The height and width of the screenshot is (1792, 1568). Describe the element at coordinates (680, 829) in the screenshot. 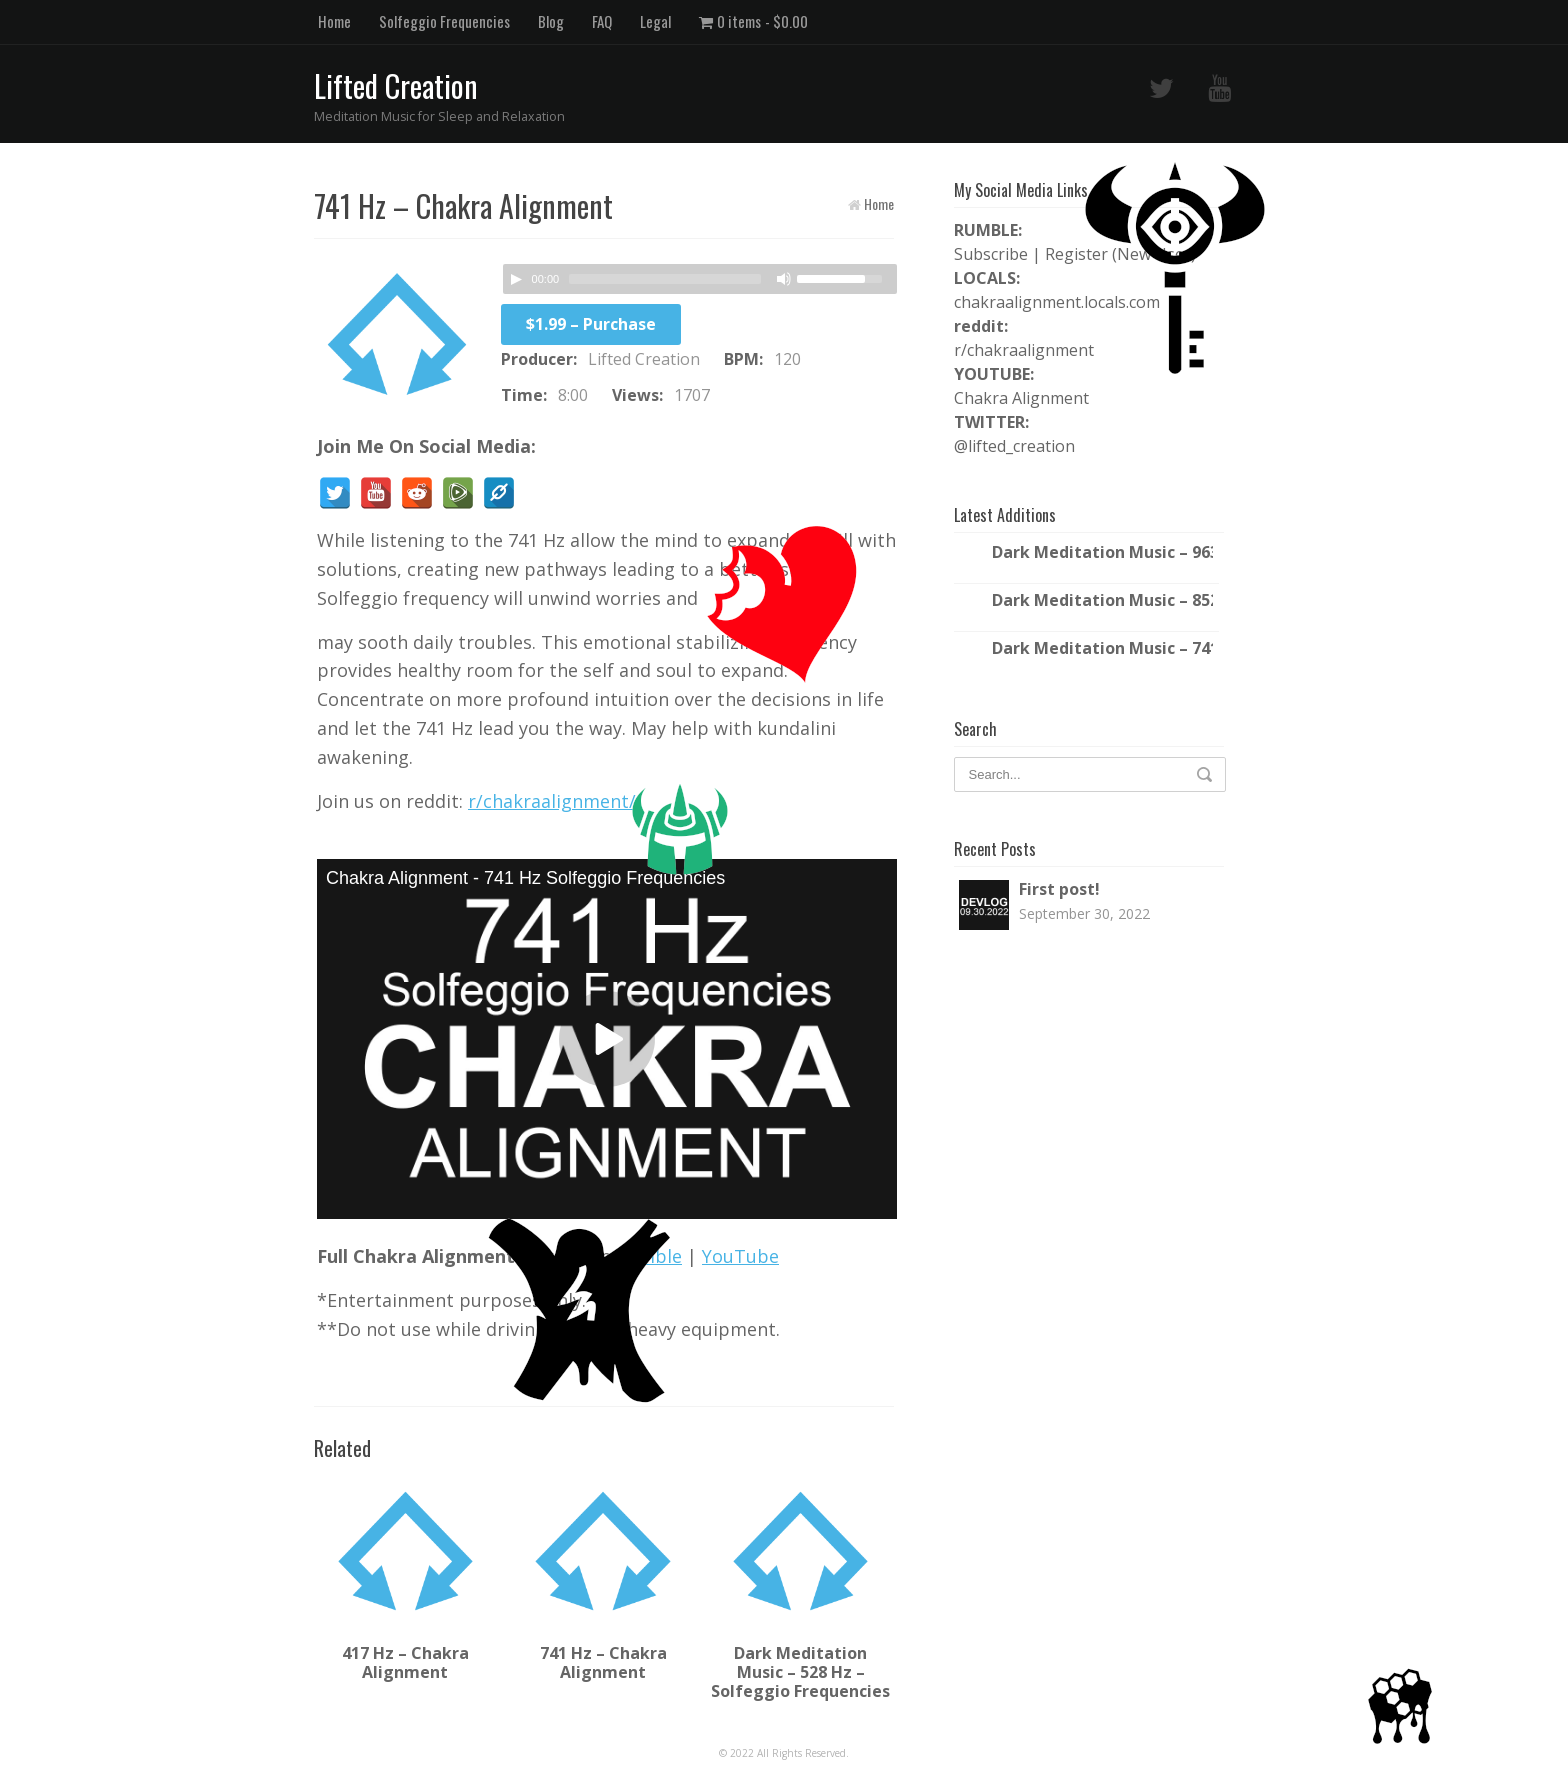

I see `equip helmet or headgear` at that location.